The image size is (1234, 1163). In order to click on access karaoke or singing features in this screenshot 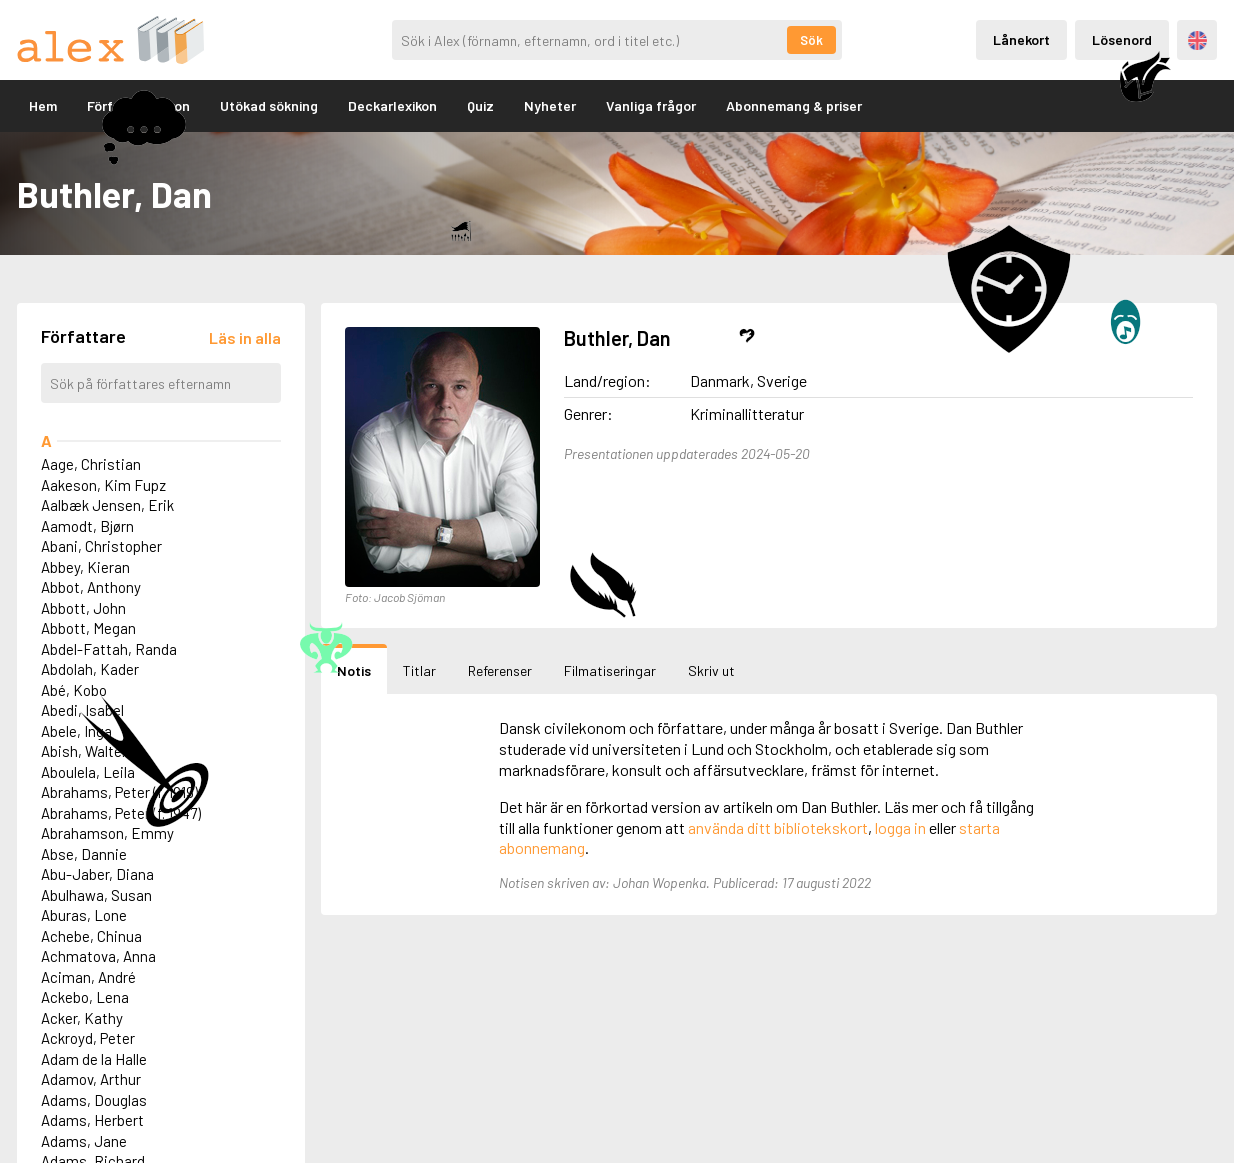, I will do `click(1126, 322)`.